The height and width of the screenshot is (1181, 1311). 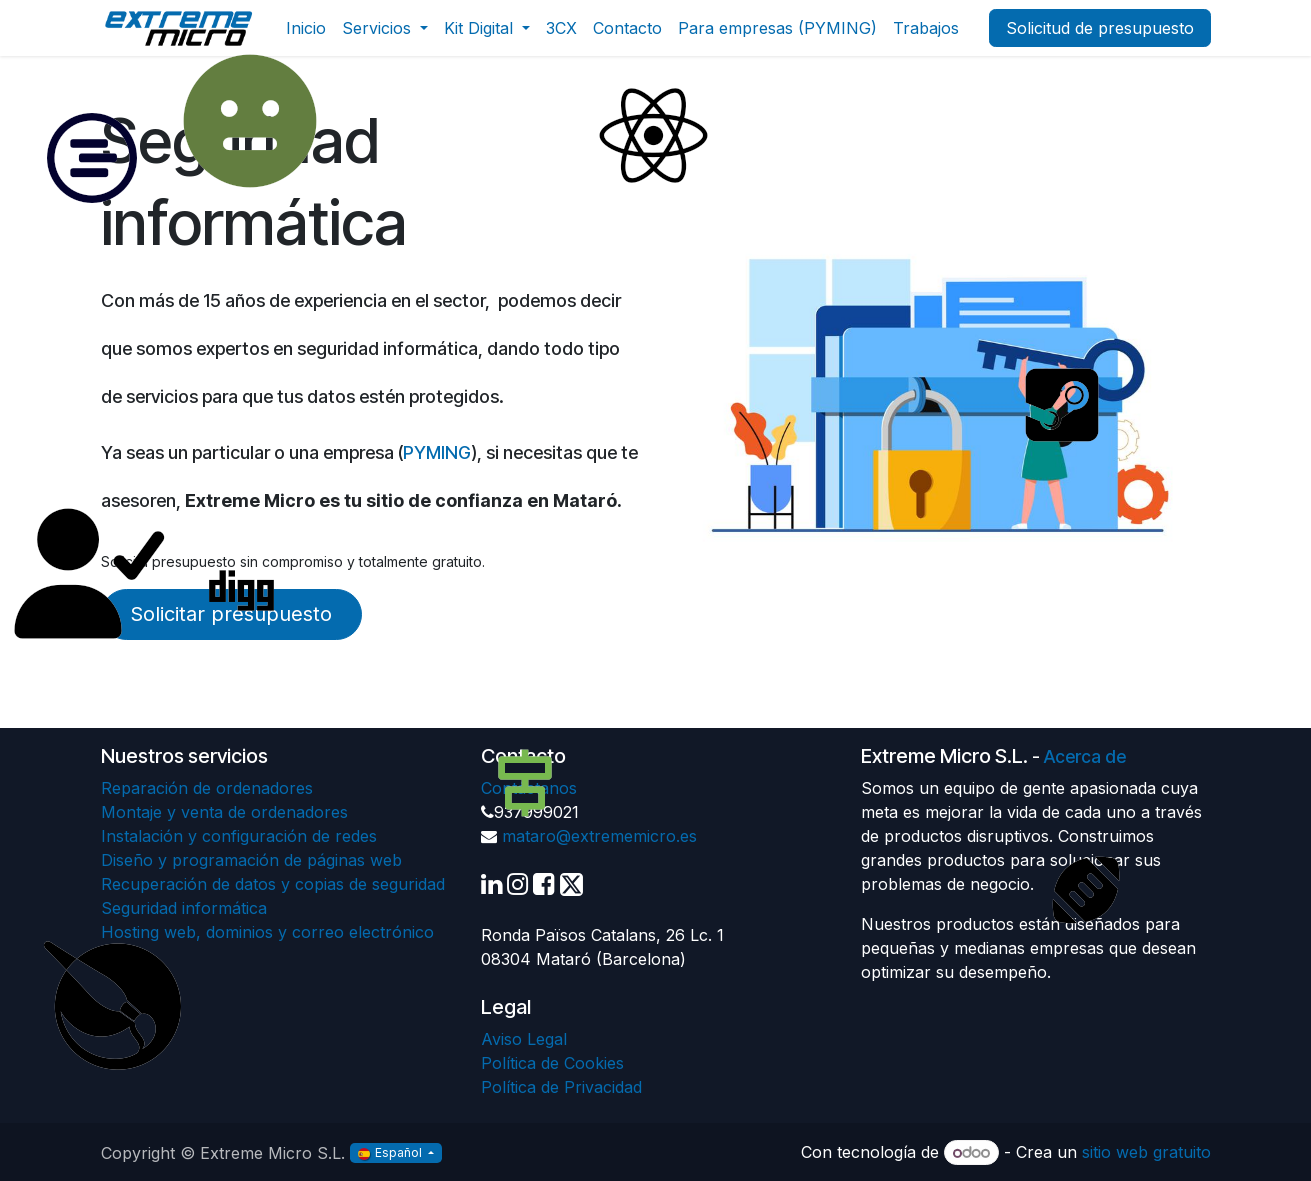 I want to click on rate your experience as neutral, so click(x=250, y=121).